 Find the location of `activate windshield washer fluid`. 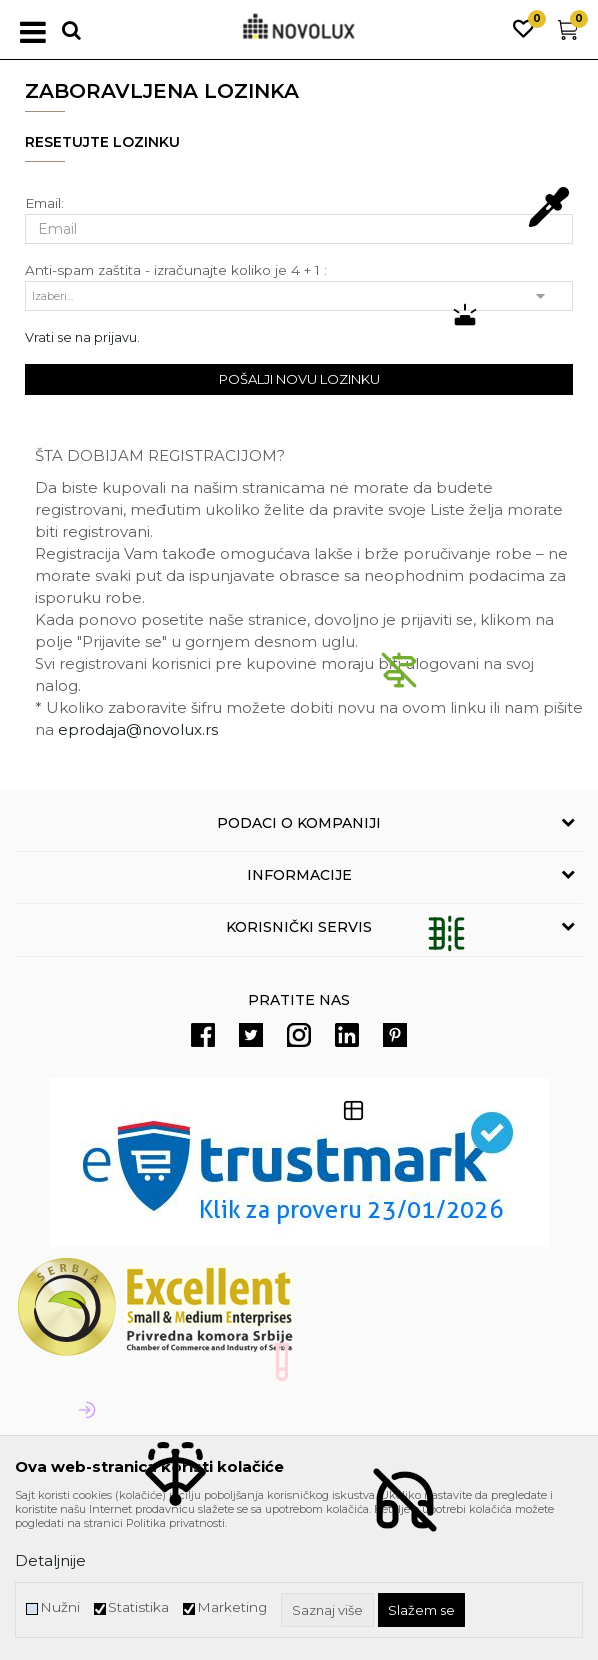

activate windshield washer fluid is located at coordinates (175, 1475).